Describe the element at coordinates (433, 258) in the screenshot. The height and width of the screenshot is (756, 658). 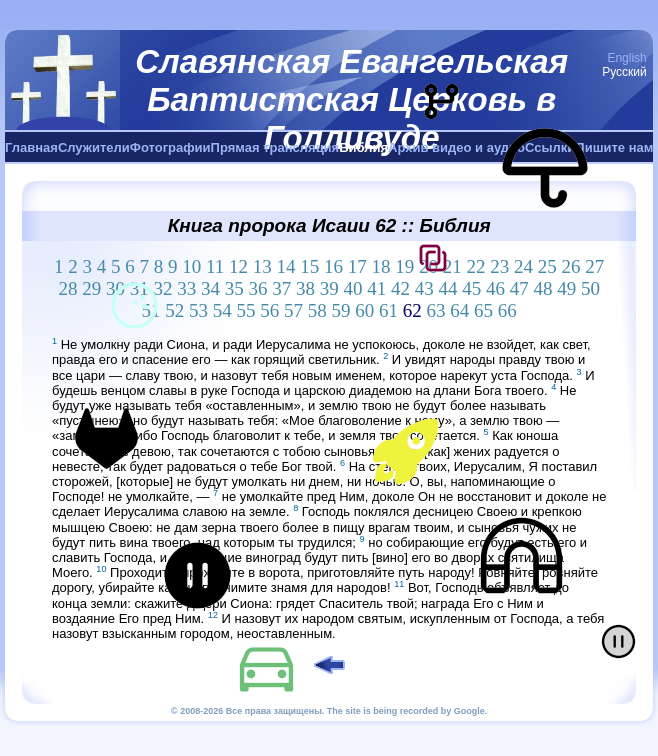
I see `view linked or connected layers` at that location.